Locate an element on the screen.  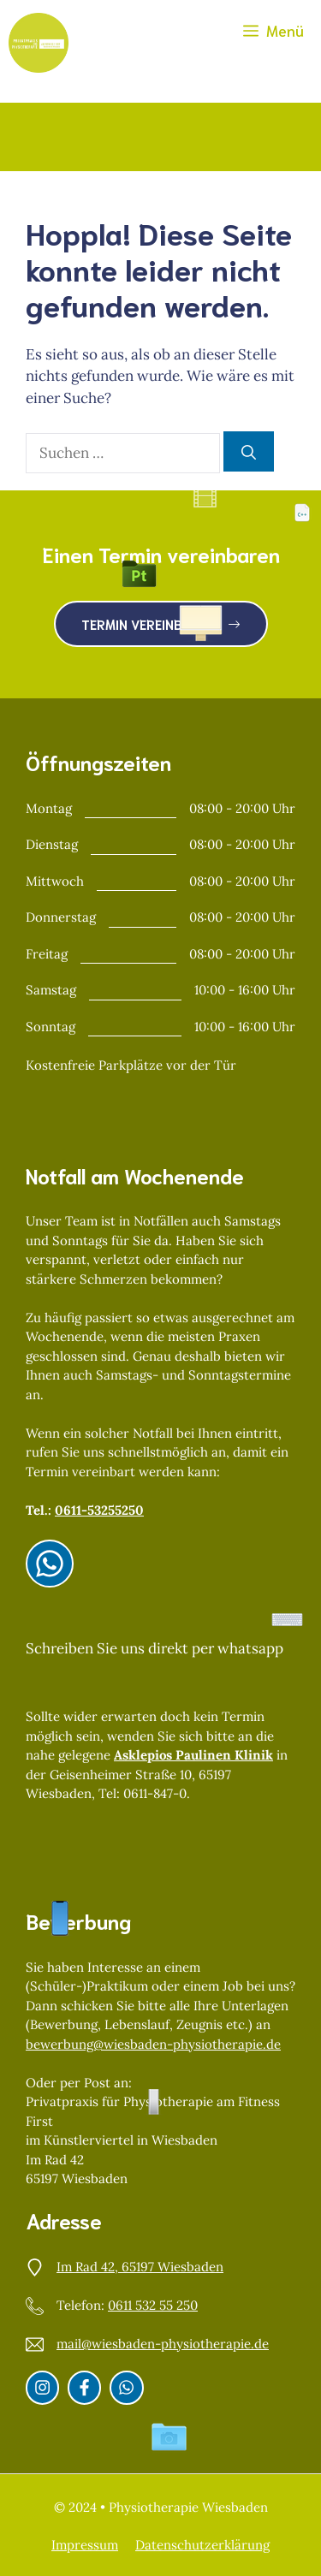
open folder containing Adobe Substance Painter project files is located at coordinates (139, 574).